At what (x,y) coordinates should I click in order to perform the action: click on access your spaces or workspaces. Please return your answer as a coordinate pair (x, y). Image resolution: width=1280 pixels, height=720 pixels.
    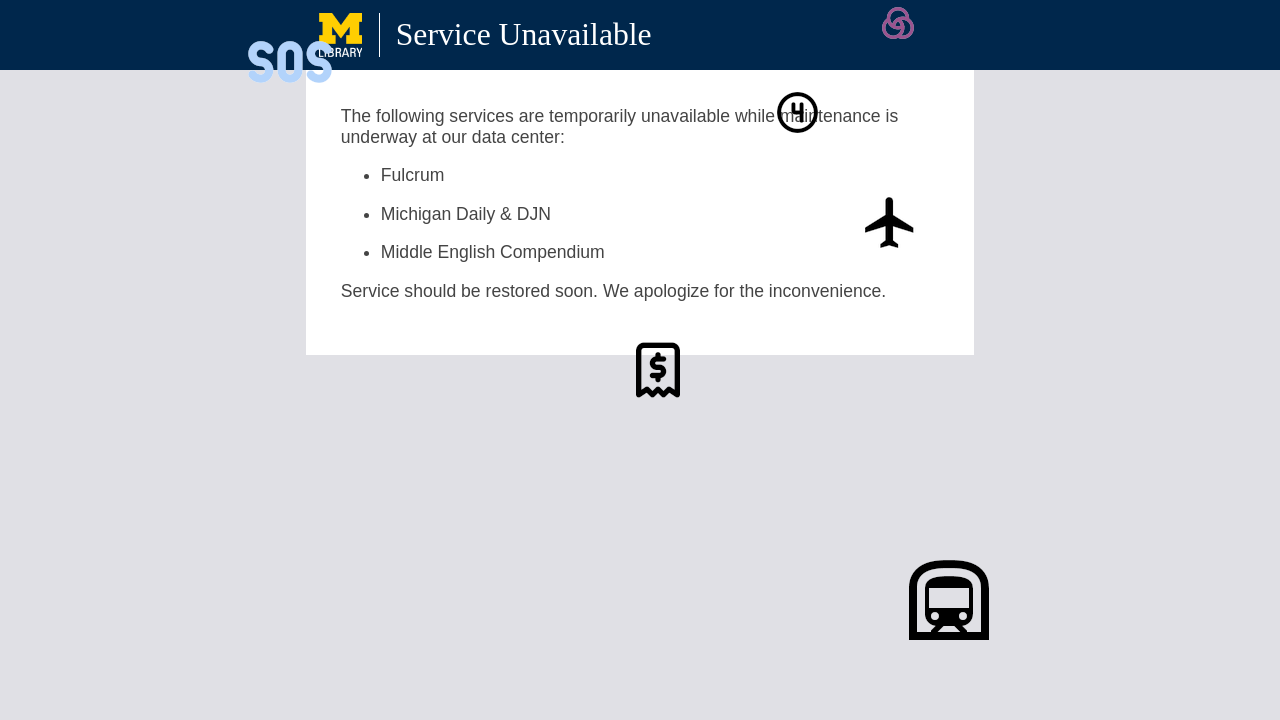
    Looking at the image, I should click on (898, 23).